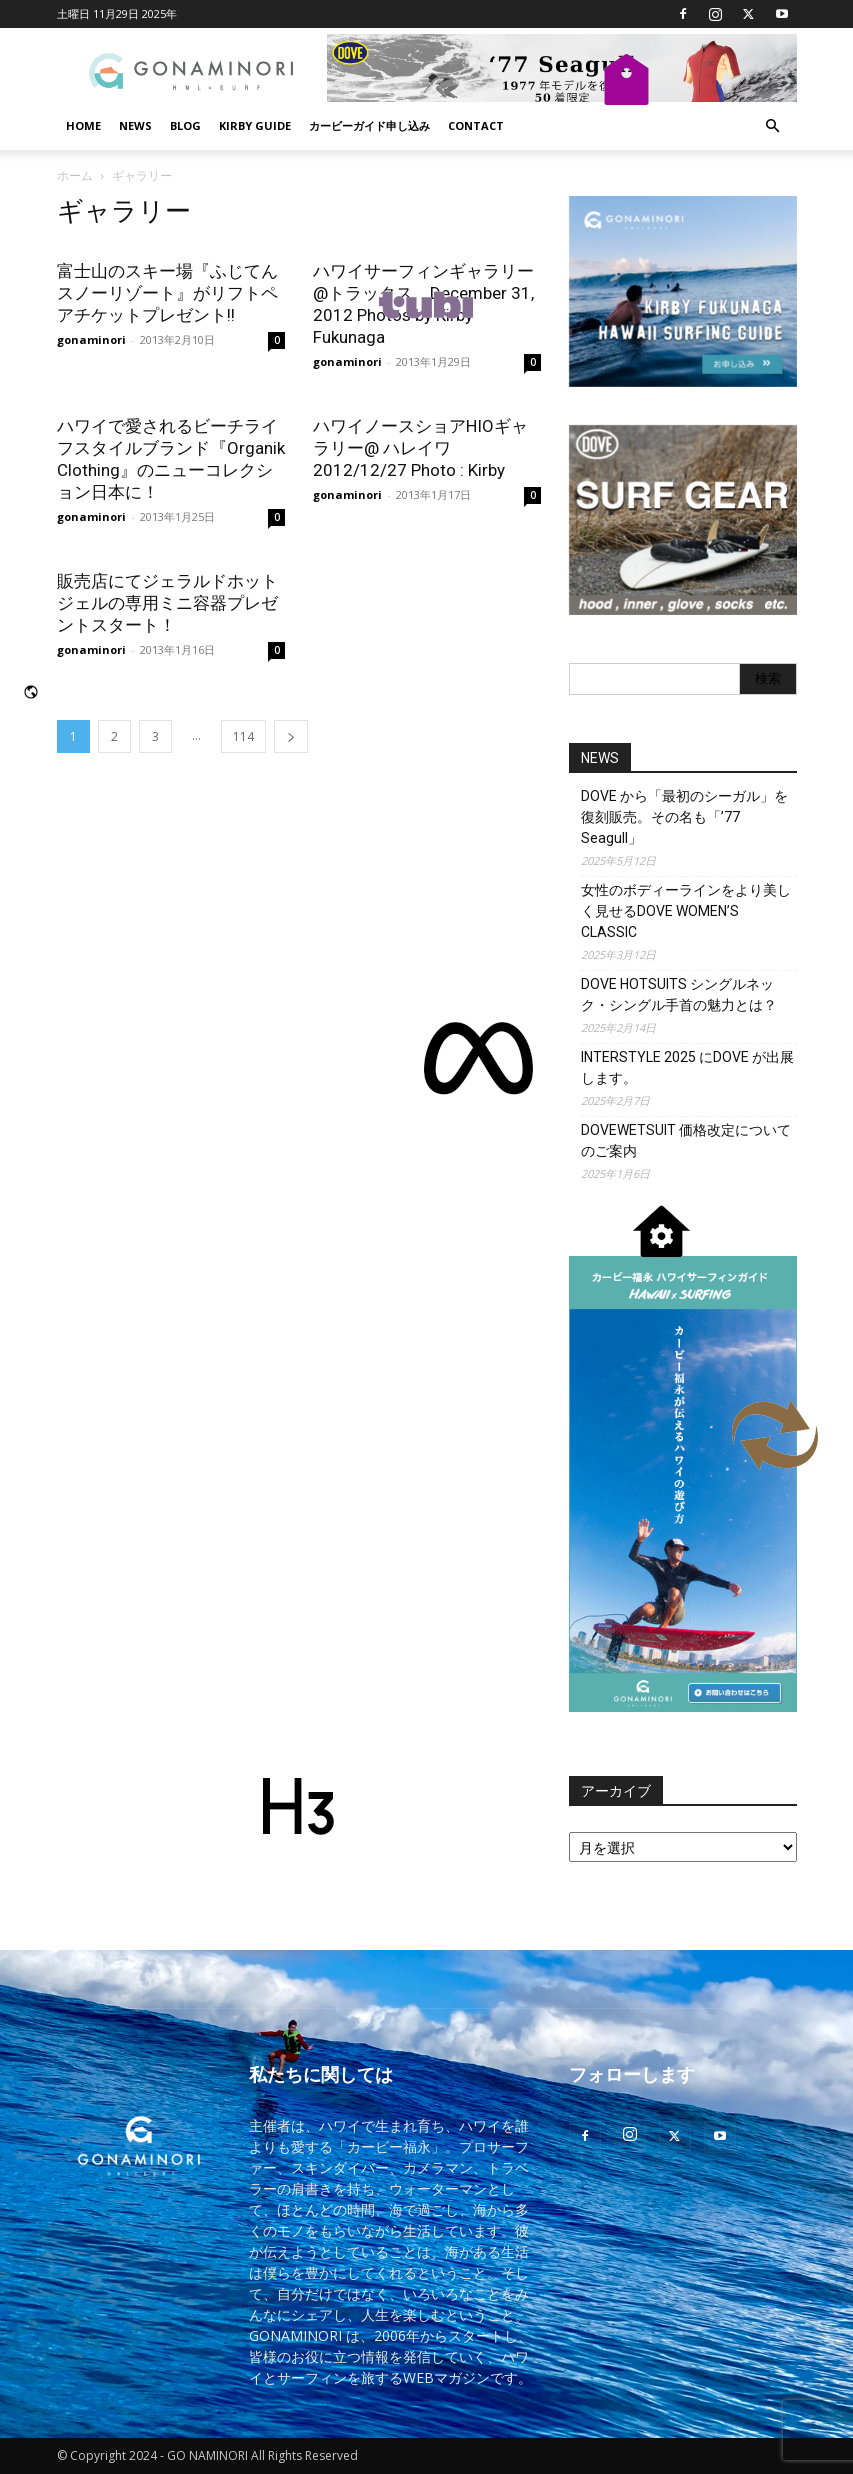 This screenshot has height=2474, width=853. I want to click on open the tubi streaming app, so click(426, 305).